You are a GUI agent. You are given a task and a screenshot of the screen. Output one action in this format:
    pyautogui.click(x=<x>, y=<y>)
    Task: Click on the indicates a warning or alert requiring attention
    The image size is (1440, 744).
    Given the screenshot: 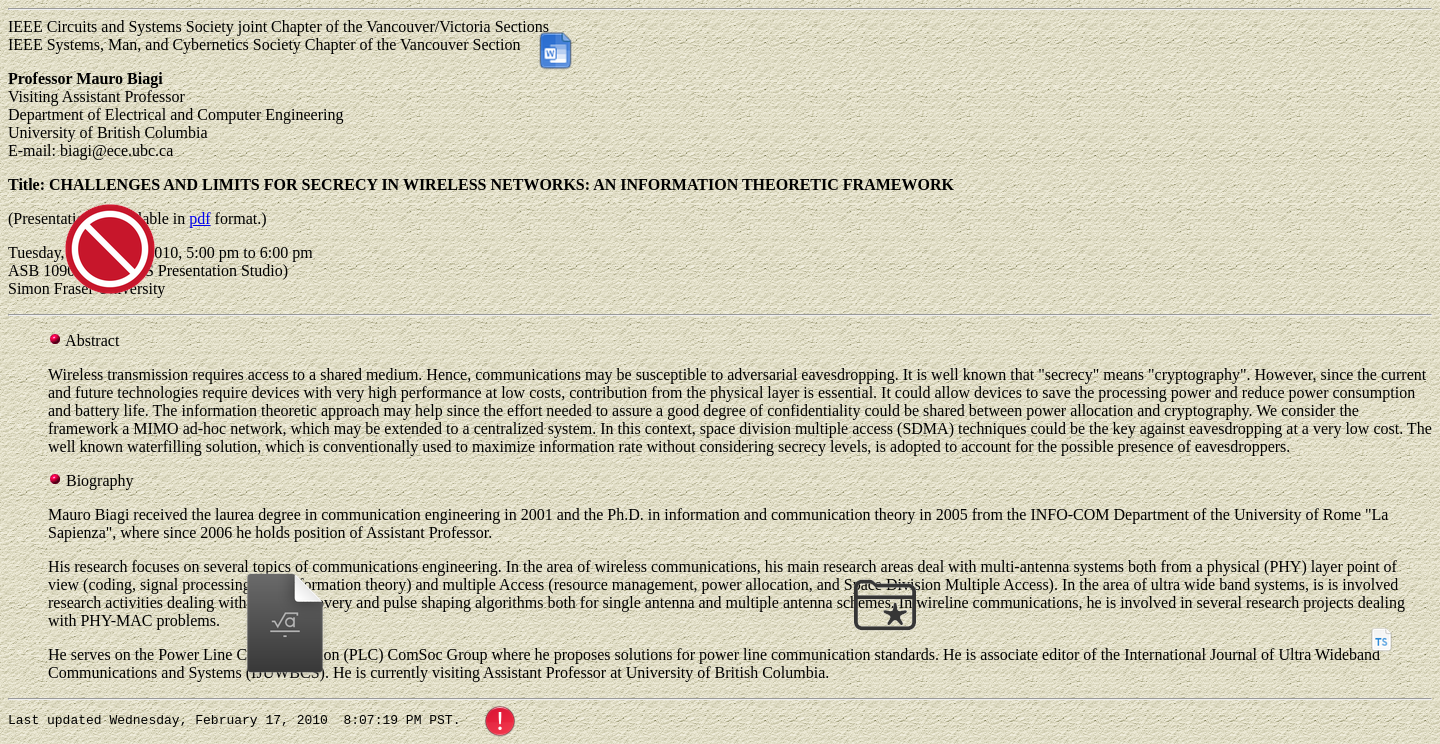 What is the action you would take?
    pyautogui.click(x=500, y=721)
    